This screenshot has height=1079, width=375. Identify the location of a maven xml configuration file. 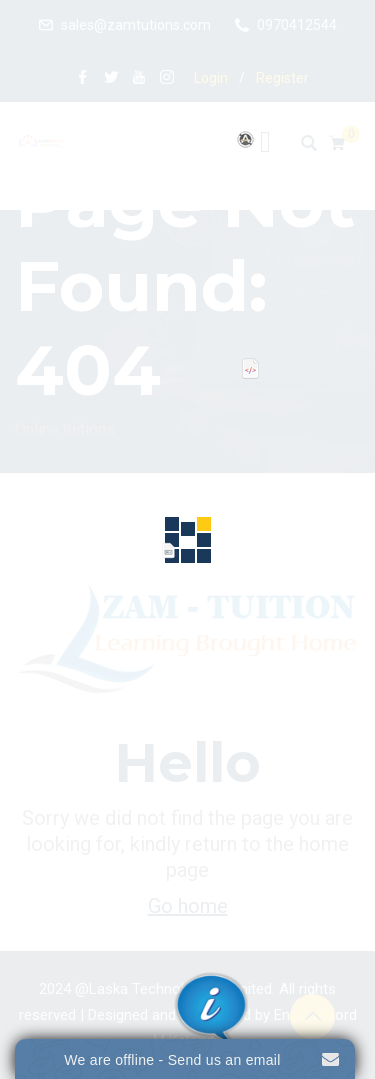
(250, 368).